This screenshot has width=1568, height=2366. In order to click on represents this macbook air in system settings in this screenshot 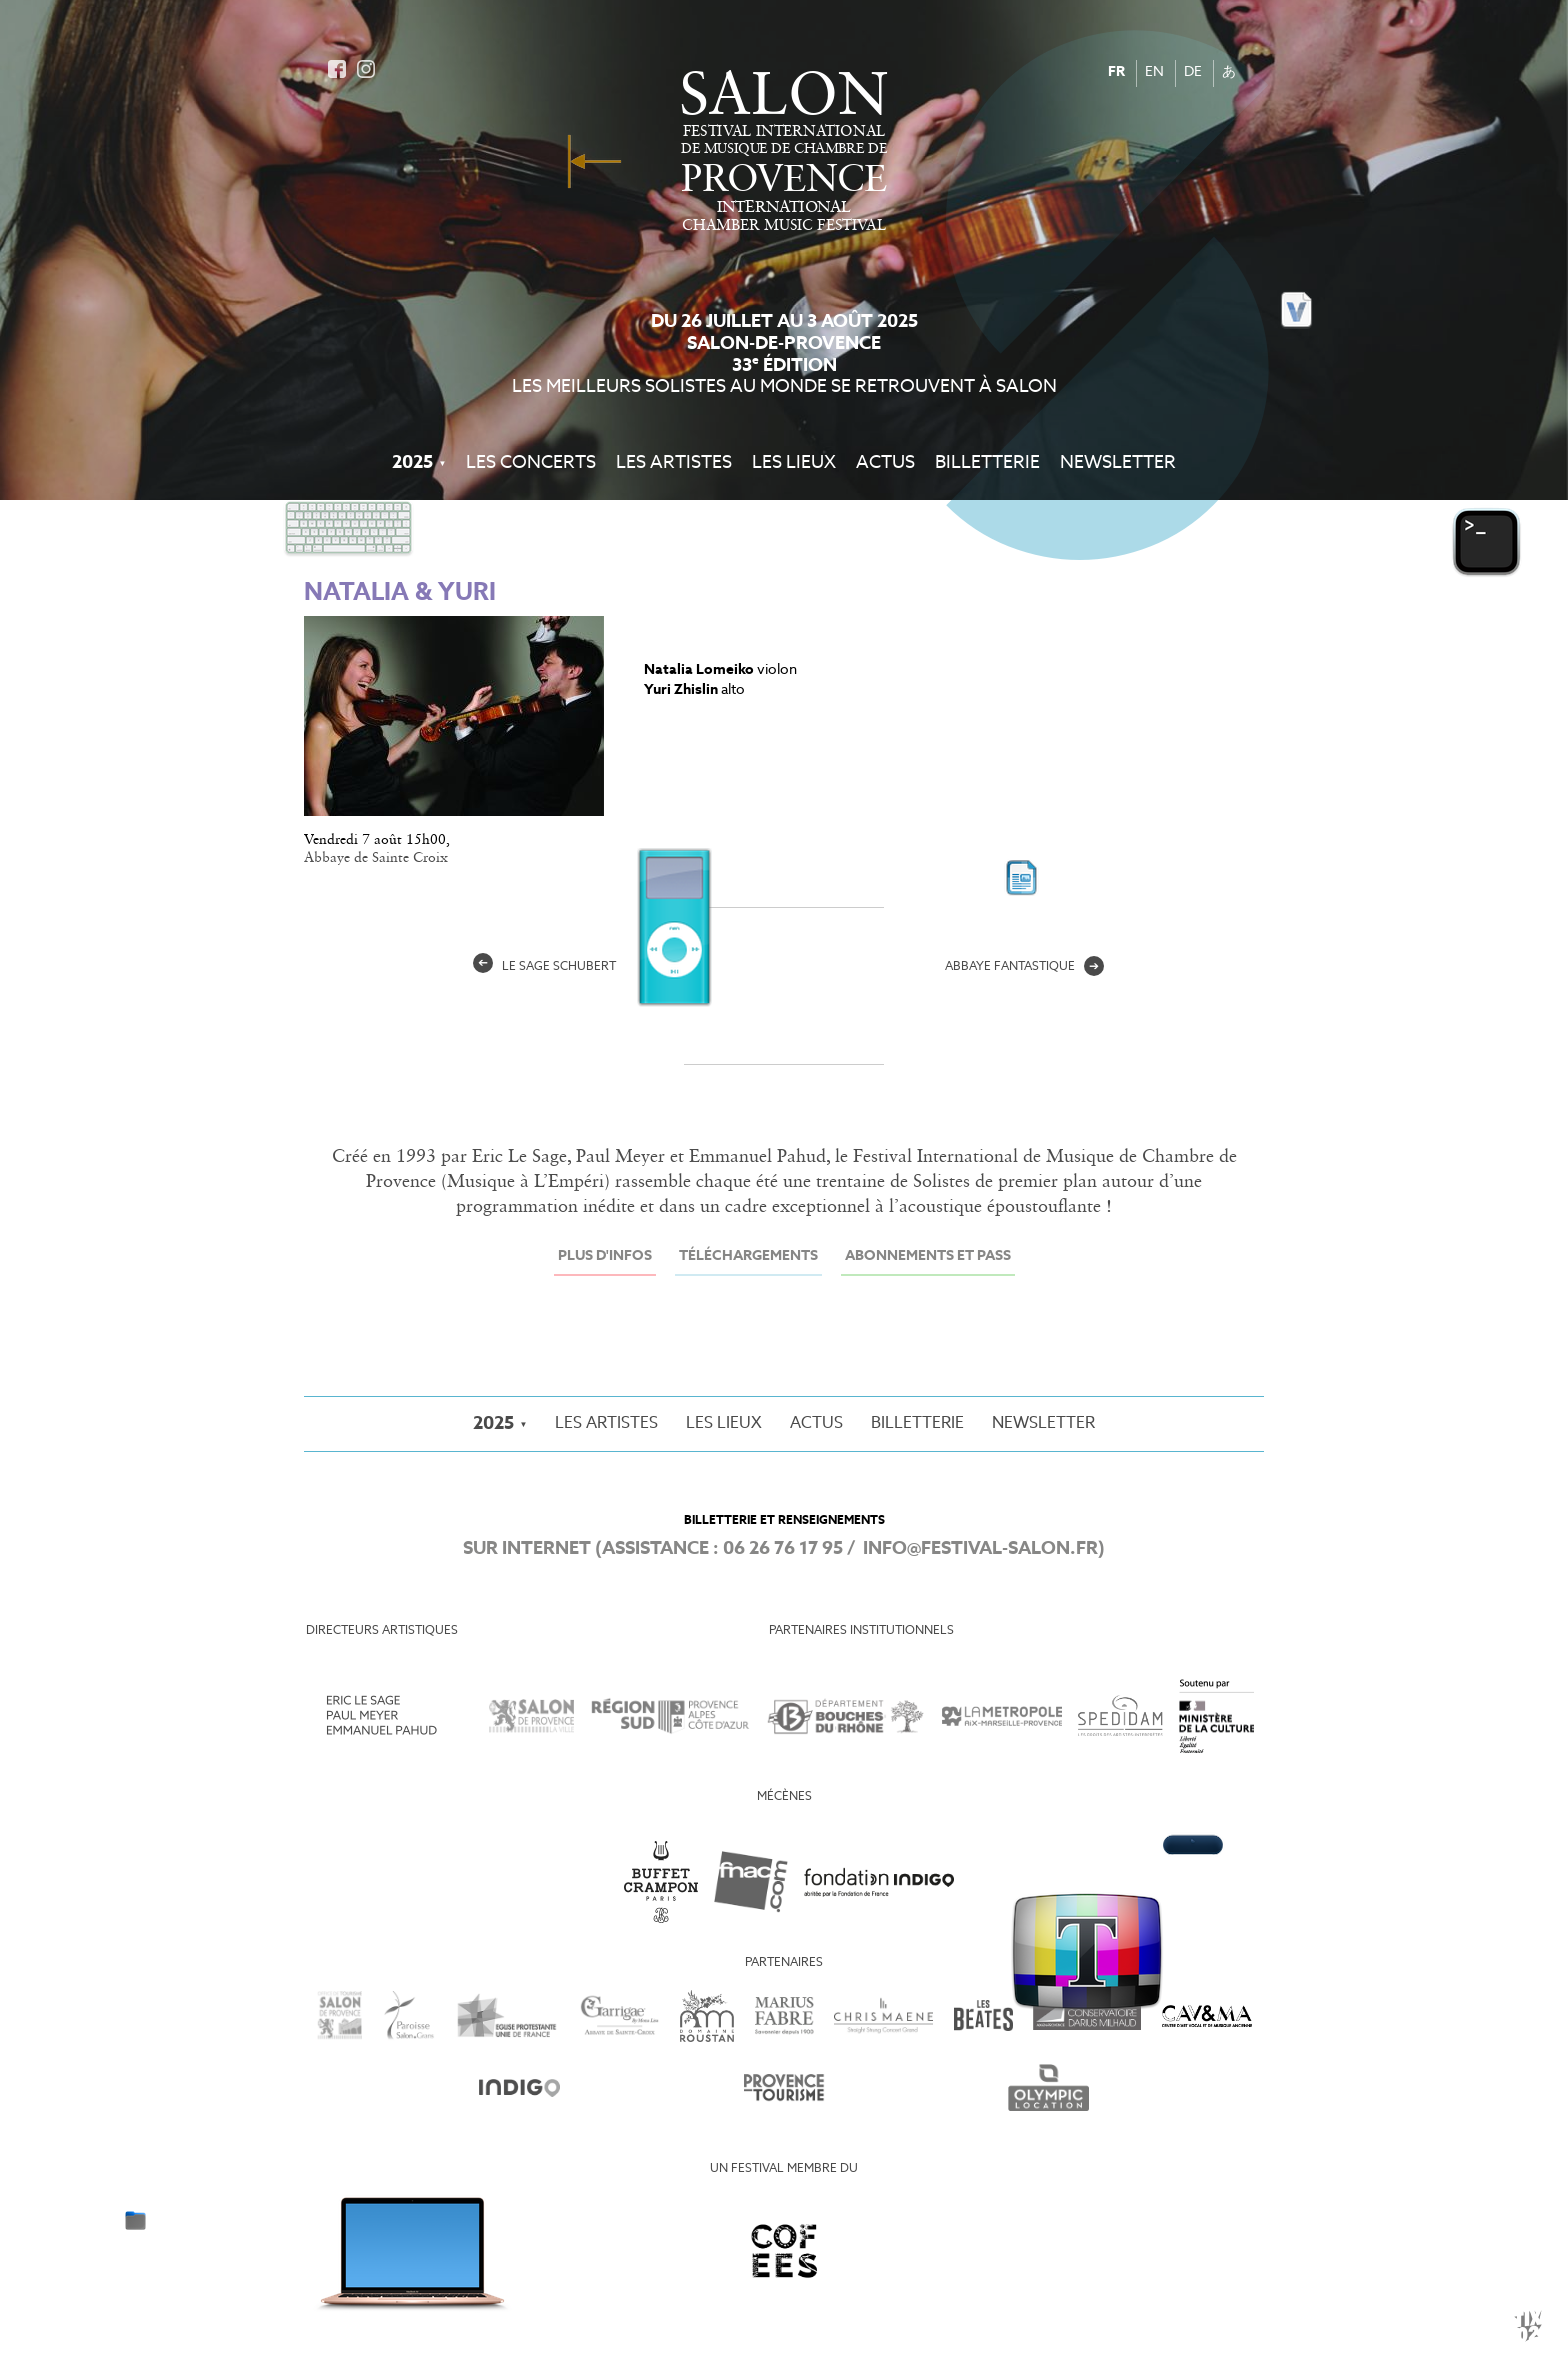, I will do `click(412, 2237)`.